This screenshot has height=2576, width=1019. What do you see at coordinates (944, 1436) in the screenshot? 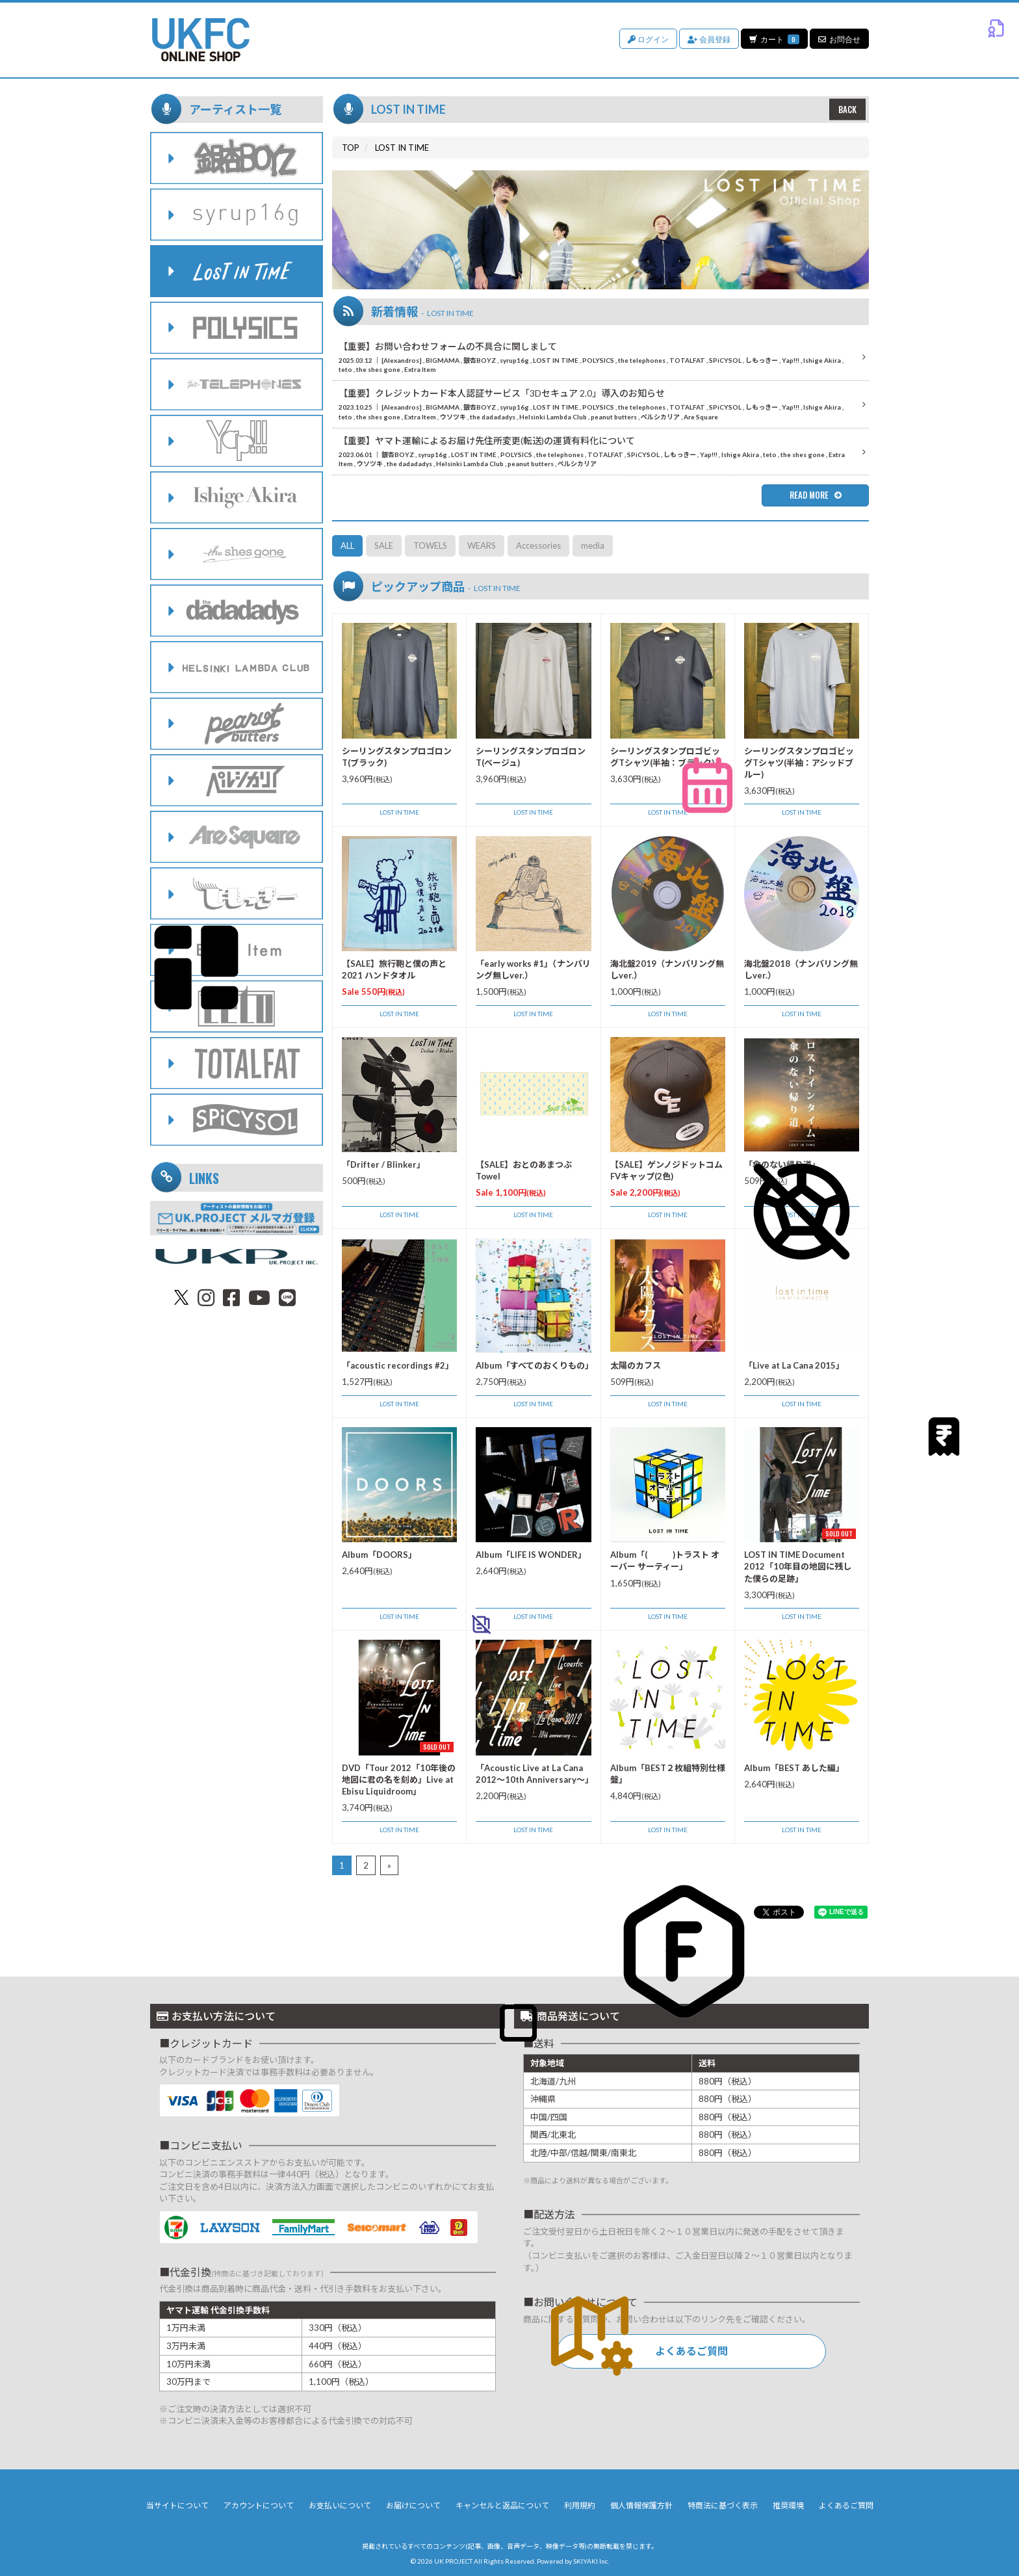
I see `view payment receipt in rupees` at bounding box center [944, 1436].